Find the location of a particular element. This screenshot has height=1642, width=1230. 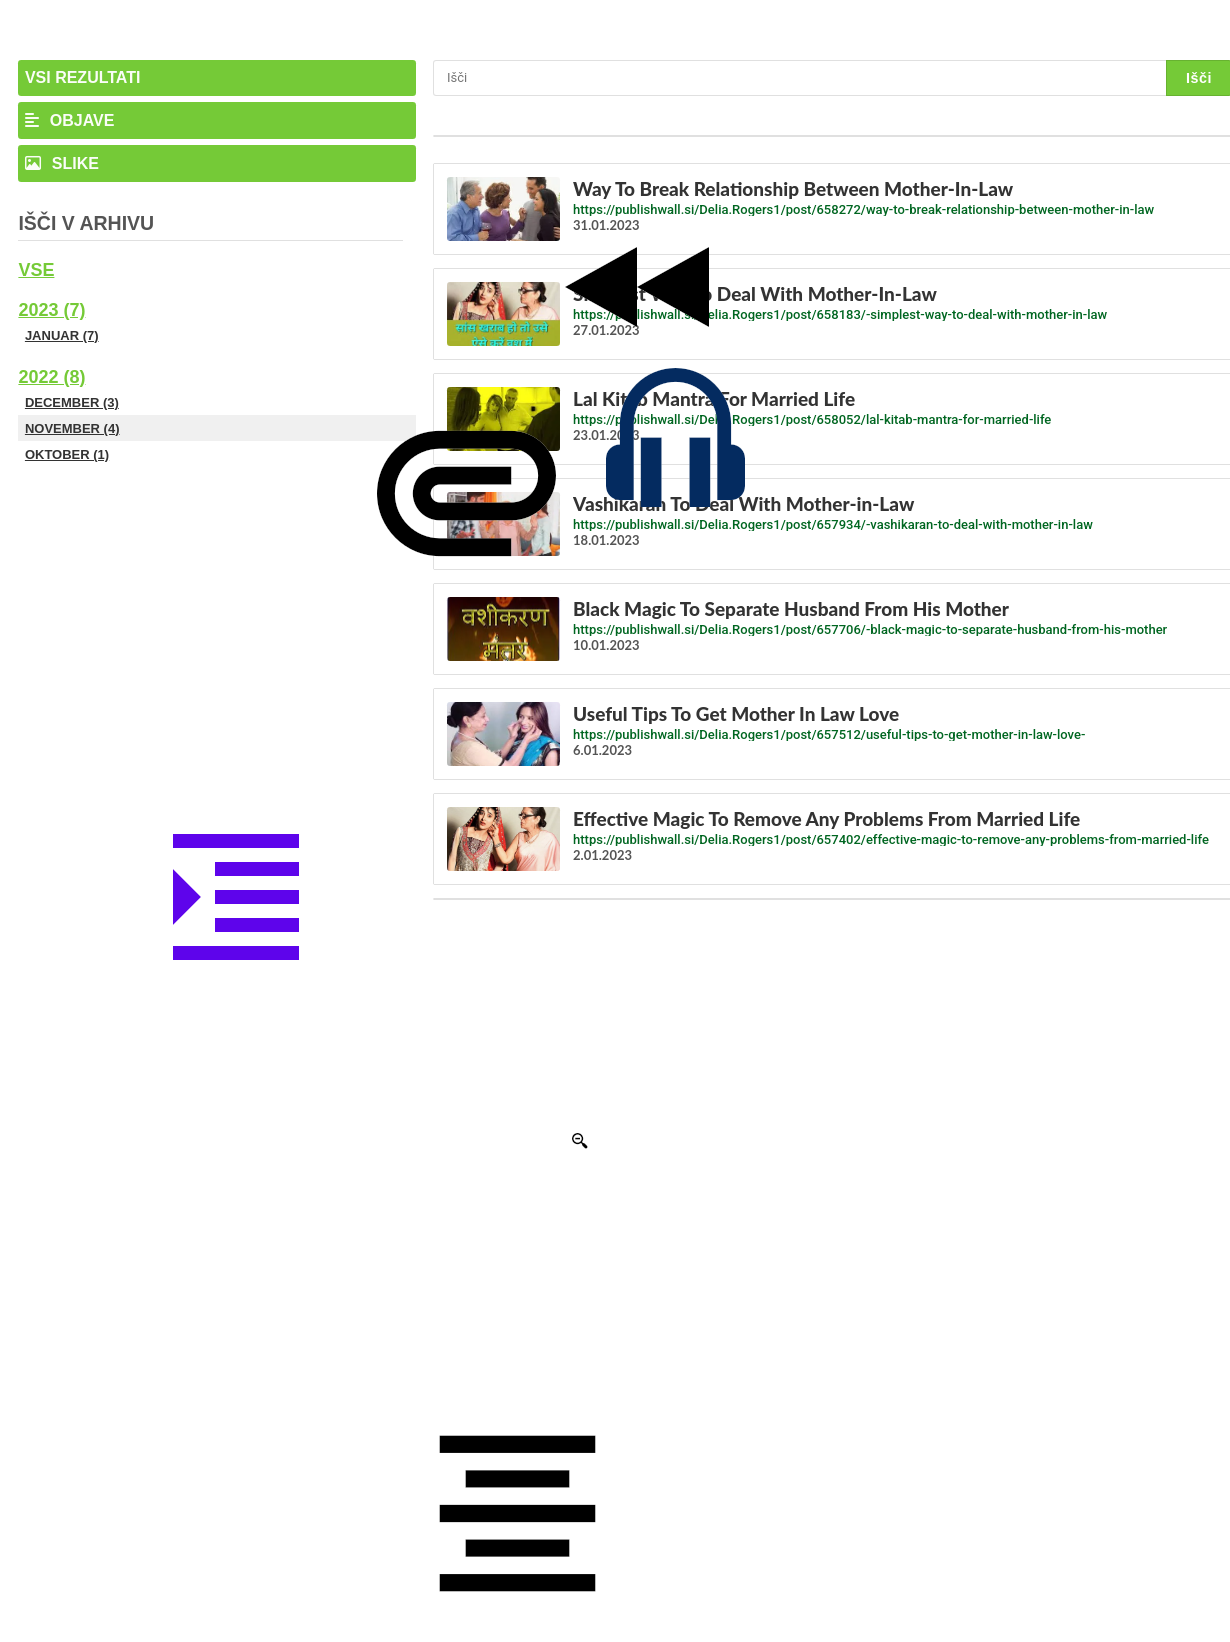

increase text indentation is located at coordinates (236, 897).